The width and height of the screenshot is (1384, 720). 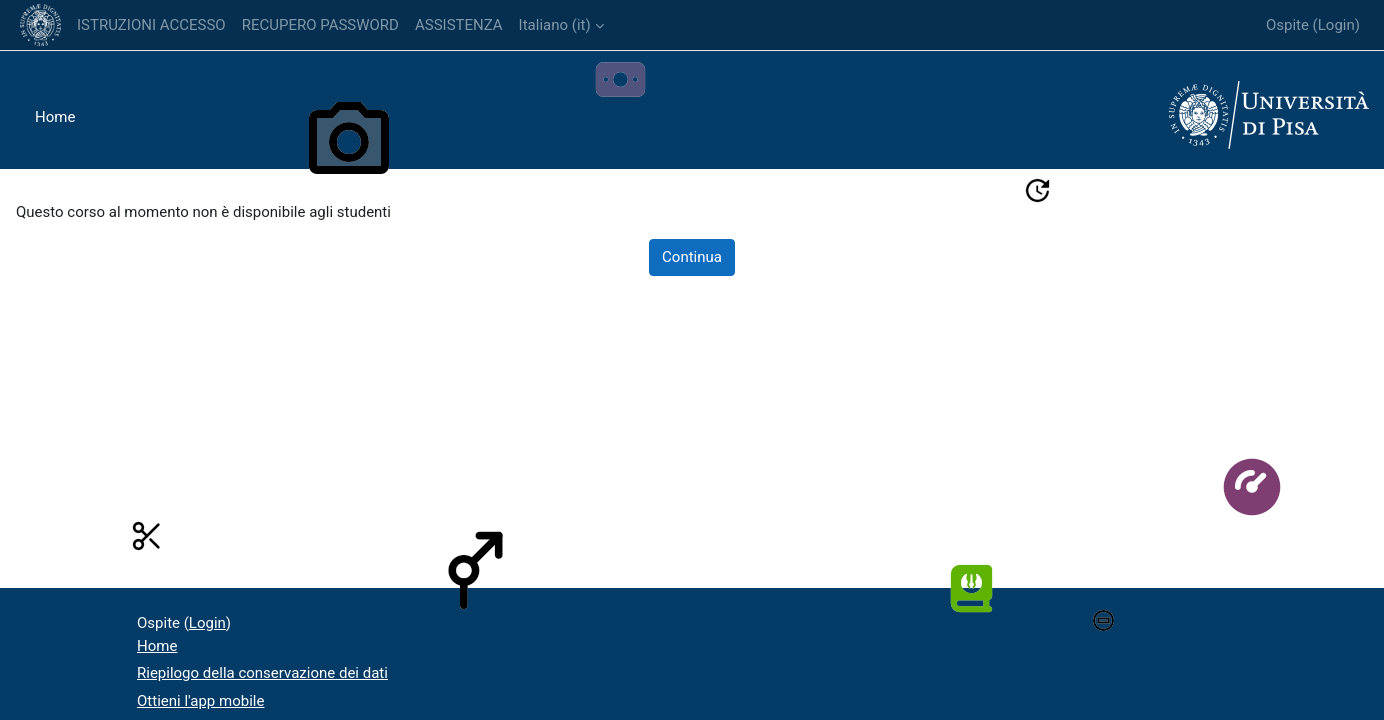 I want to click on check for updates, so click(x=1037, y=190).